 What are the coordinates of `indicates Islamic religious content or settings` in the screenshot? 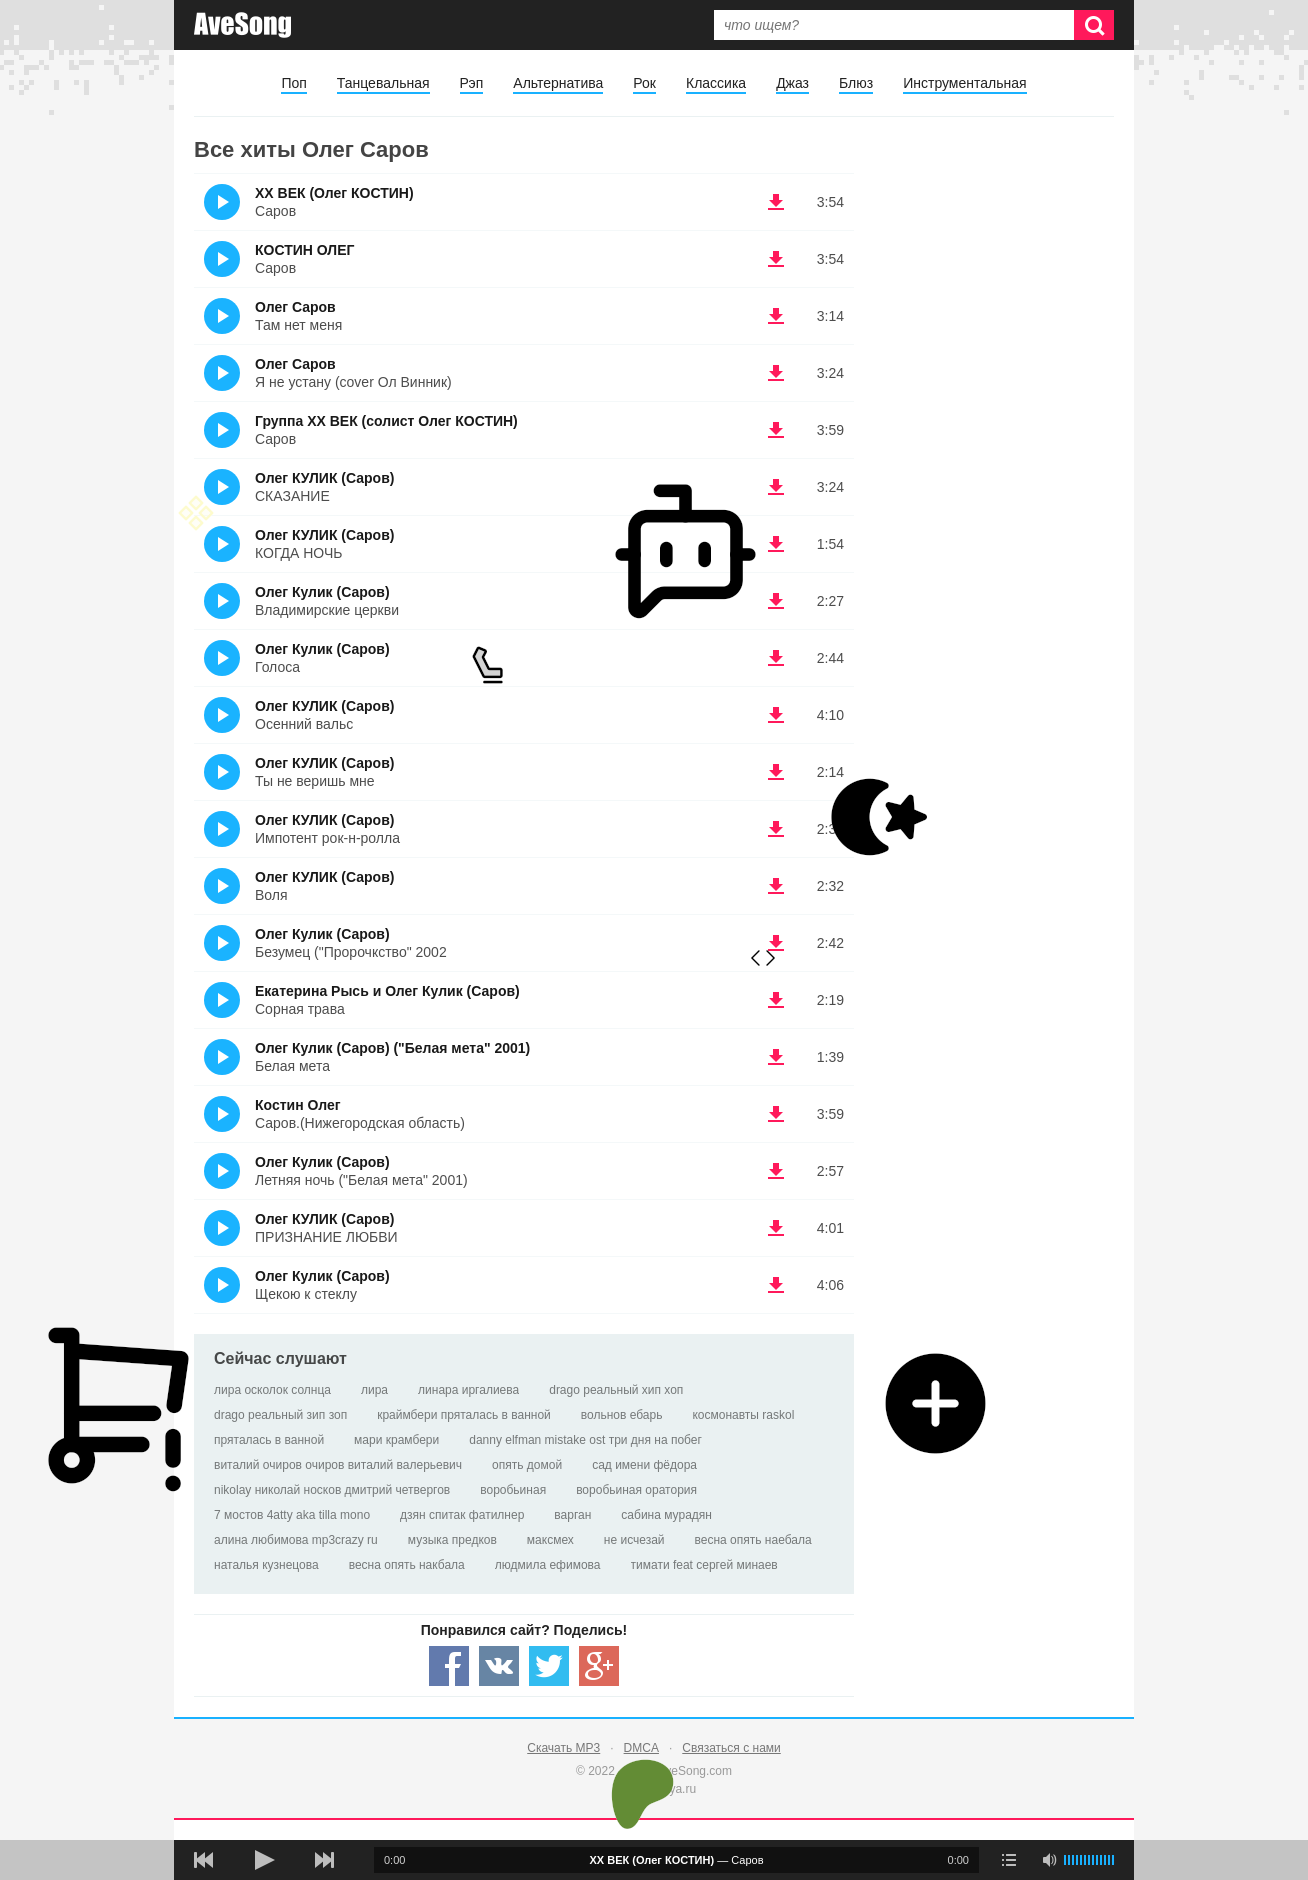 It's located at (876, 817).